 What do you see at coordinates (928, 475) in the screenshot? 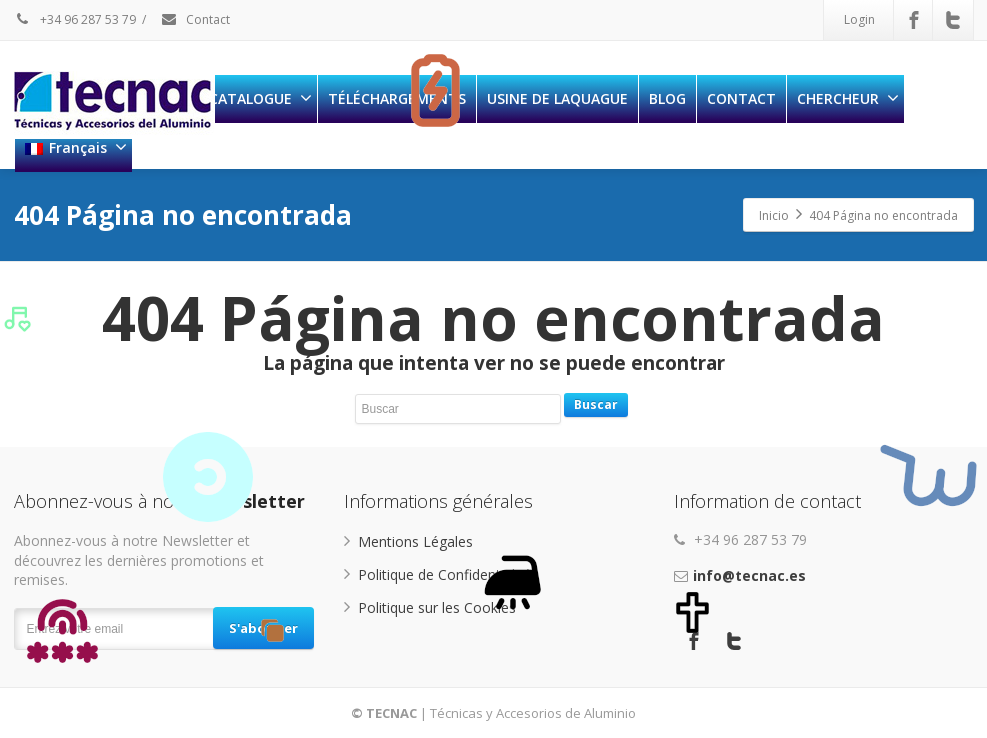
I see `open the Wish shopping app` at bounding box center [928, 475].